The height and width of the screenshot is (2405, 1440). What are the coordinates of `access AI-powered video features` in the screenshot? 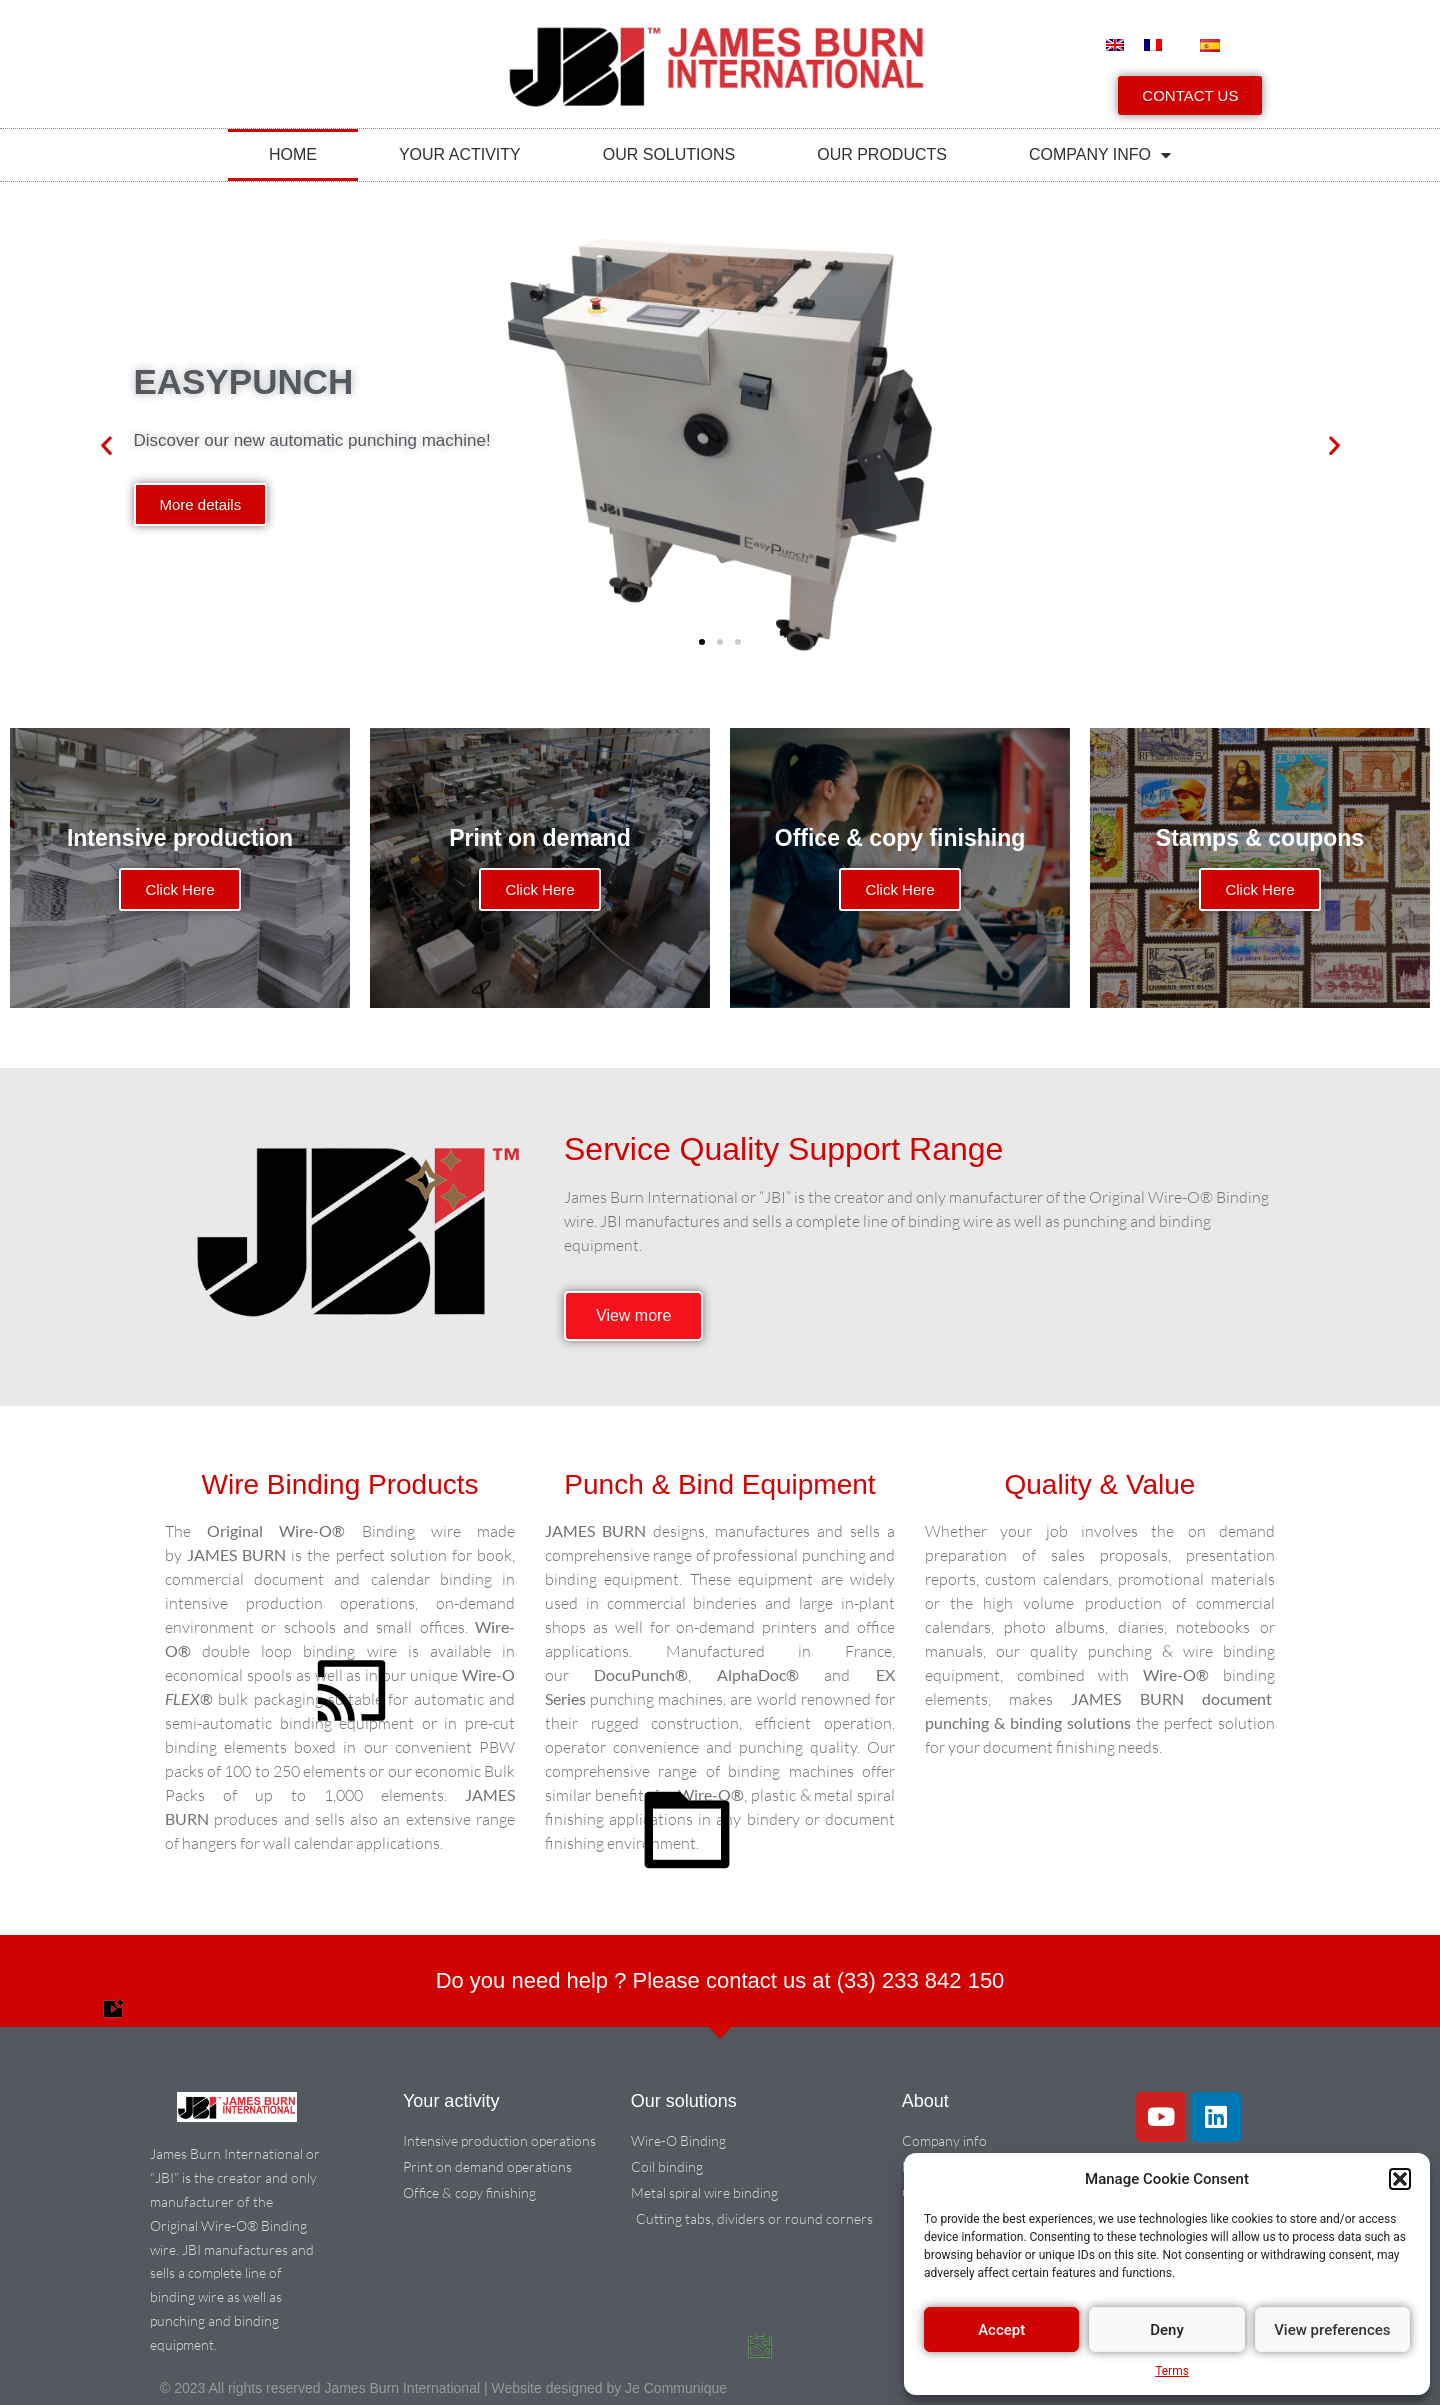 It's located at (113, 2009).